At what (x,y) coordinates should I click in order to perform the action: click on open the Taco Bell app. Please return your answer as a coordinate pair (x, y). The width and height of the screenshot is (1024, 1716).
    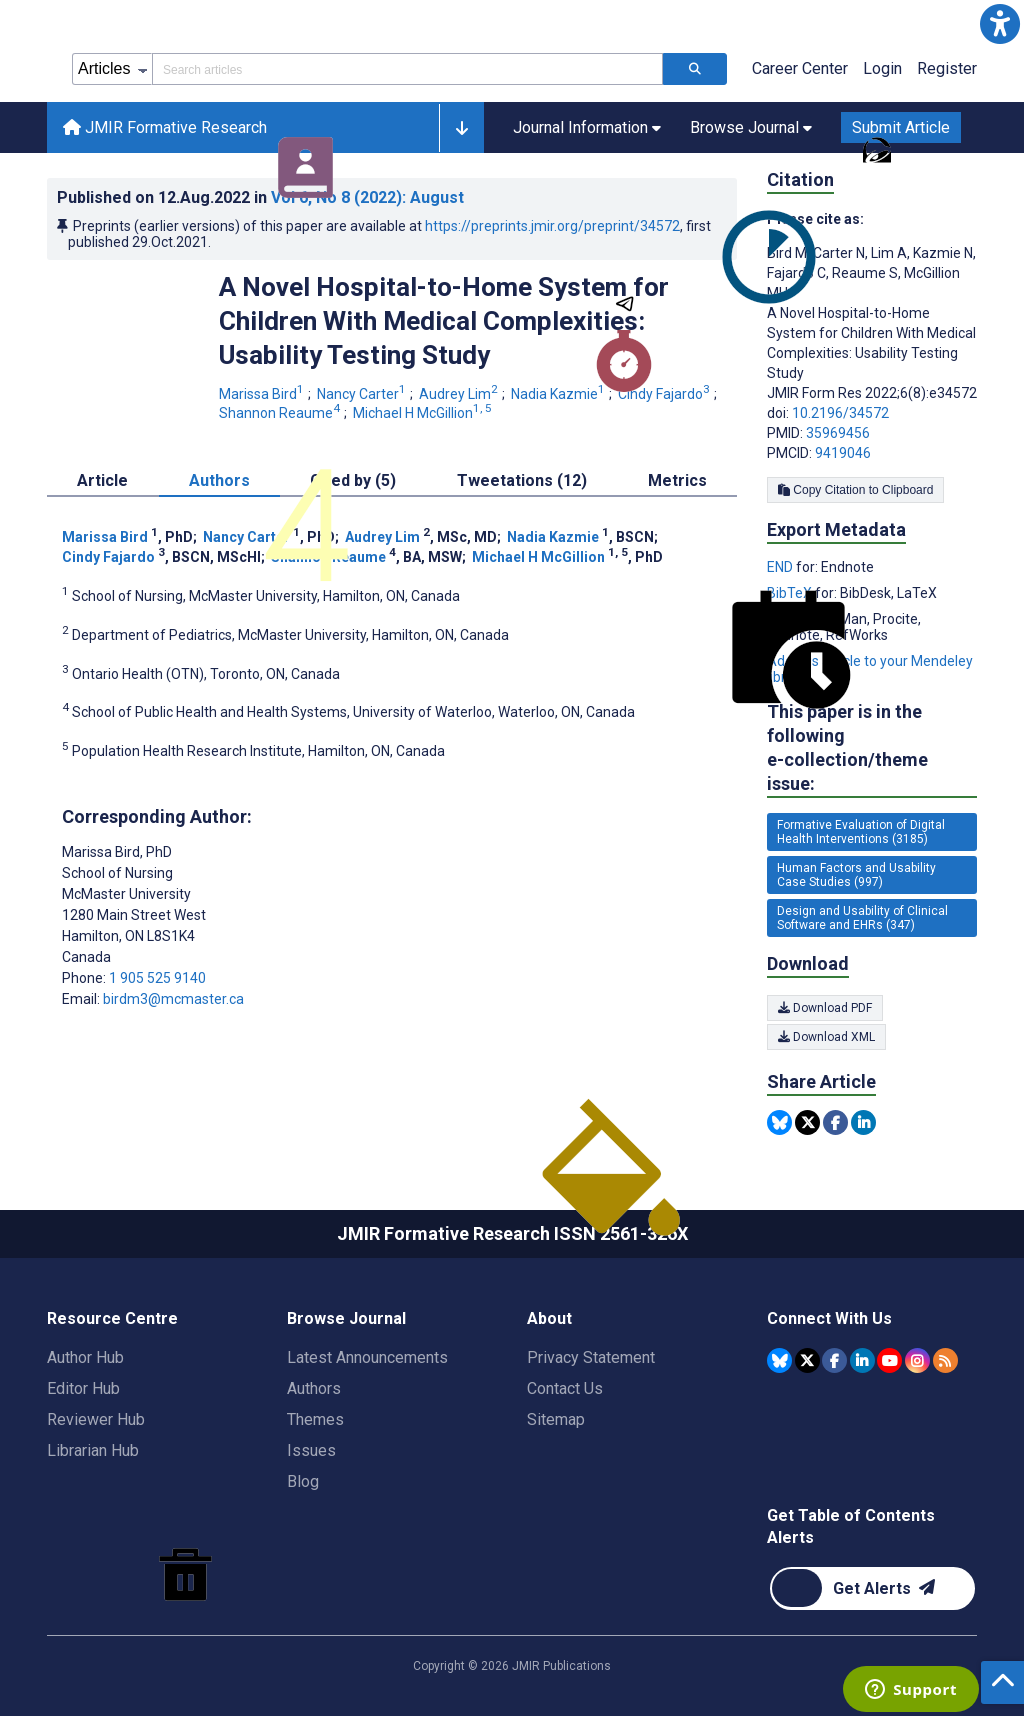
    Looking at the image, I should click on (877, 150).